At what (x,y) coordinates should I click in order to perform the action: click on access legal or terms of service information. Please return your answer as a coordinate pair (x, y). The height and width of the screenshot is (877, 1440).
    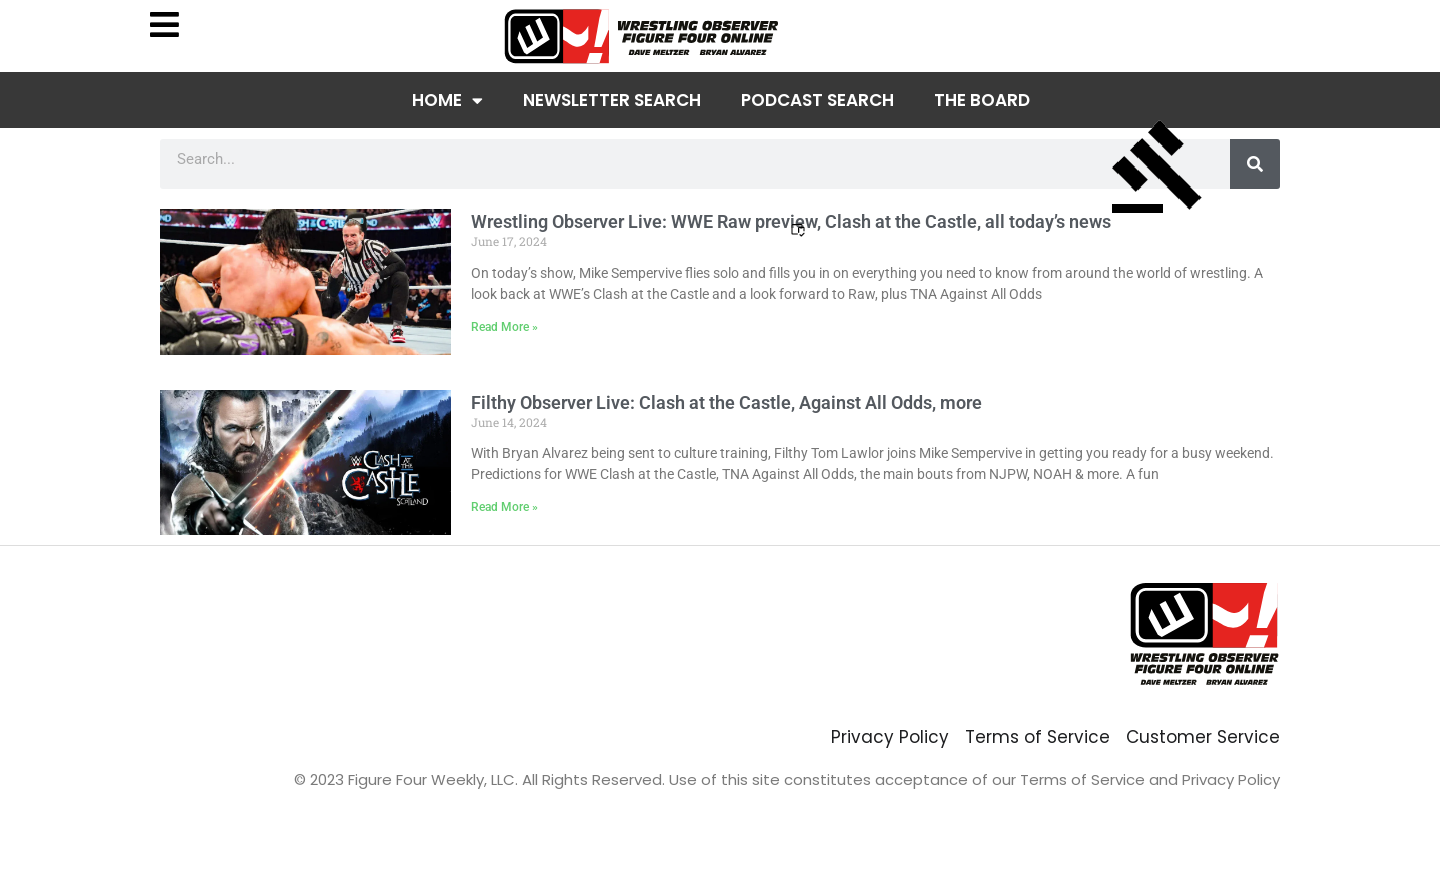
    Looking at the image, I should click on (1158, 166).